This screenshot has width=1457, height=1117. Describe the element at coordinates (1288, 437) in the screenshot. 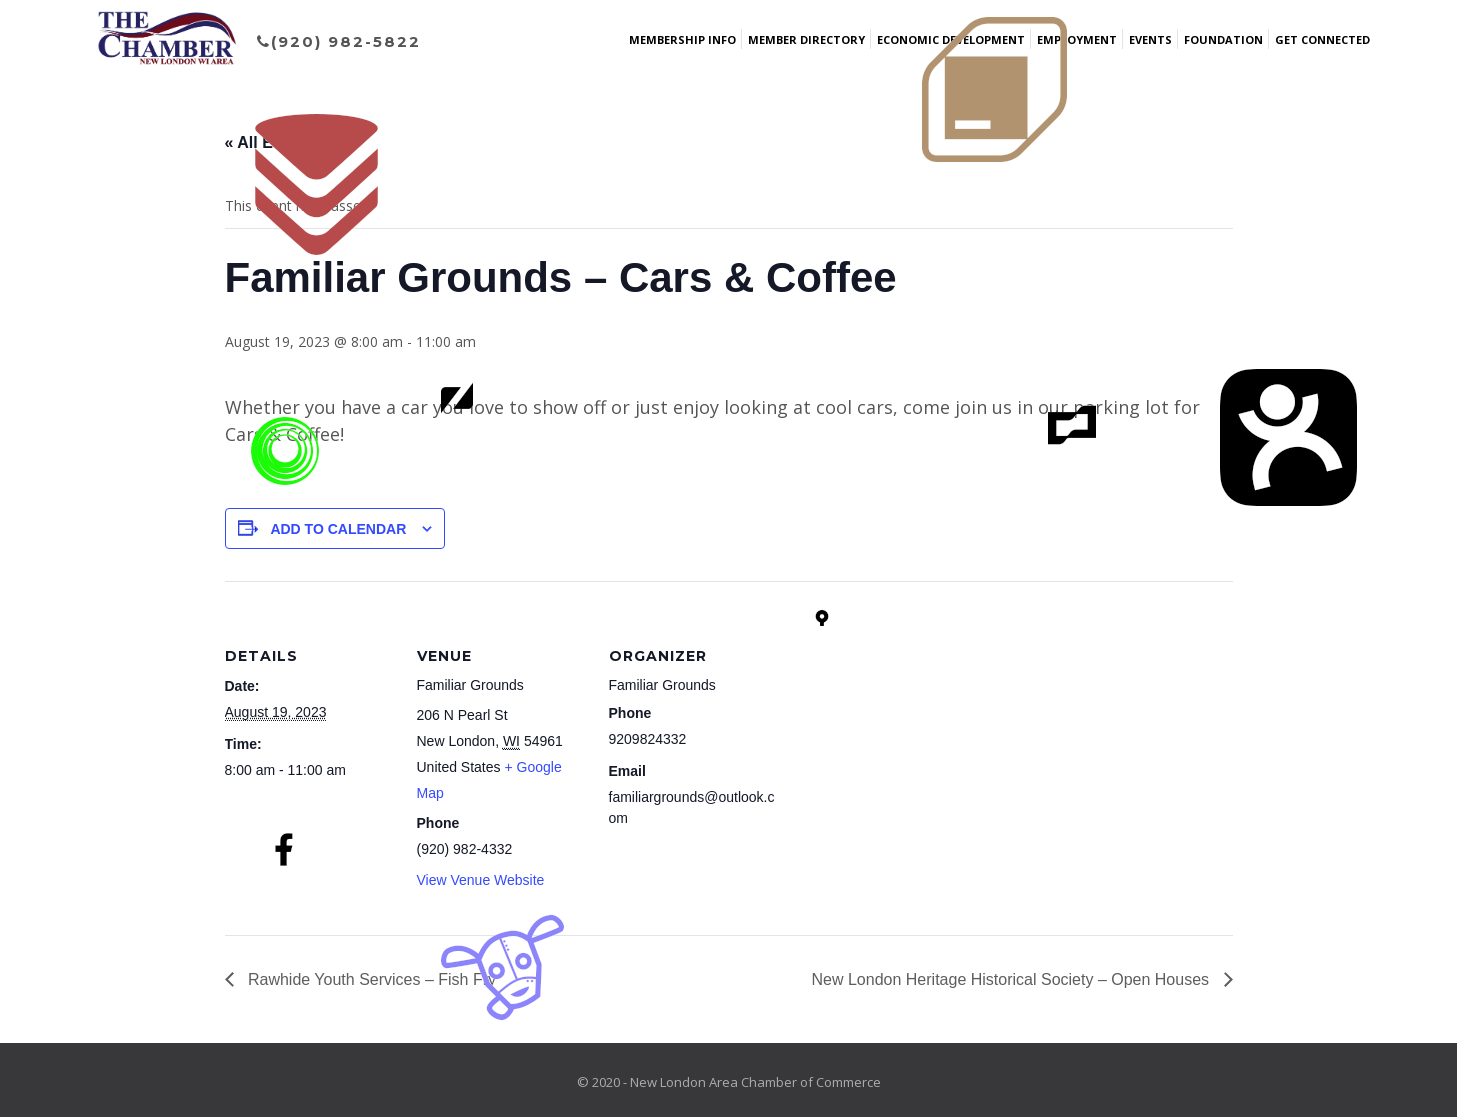

I see `open the Dianping app` at that location.